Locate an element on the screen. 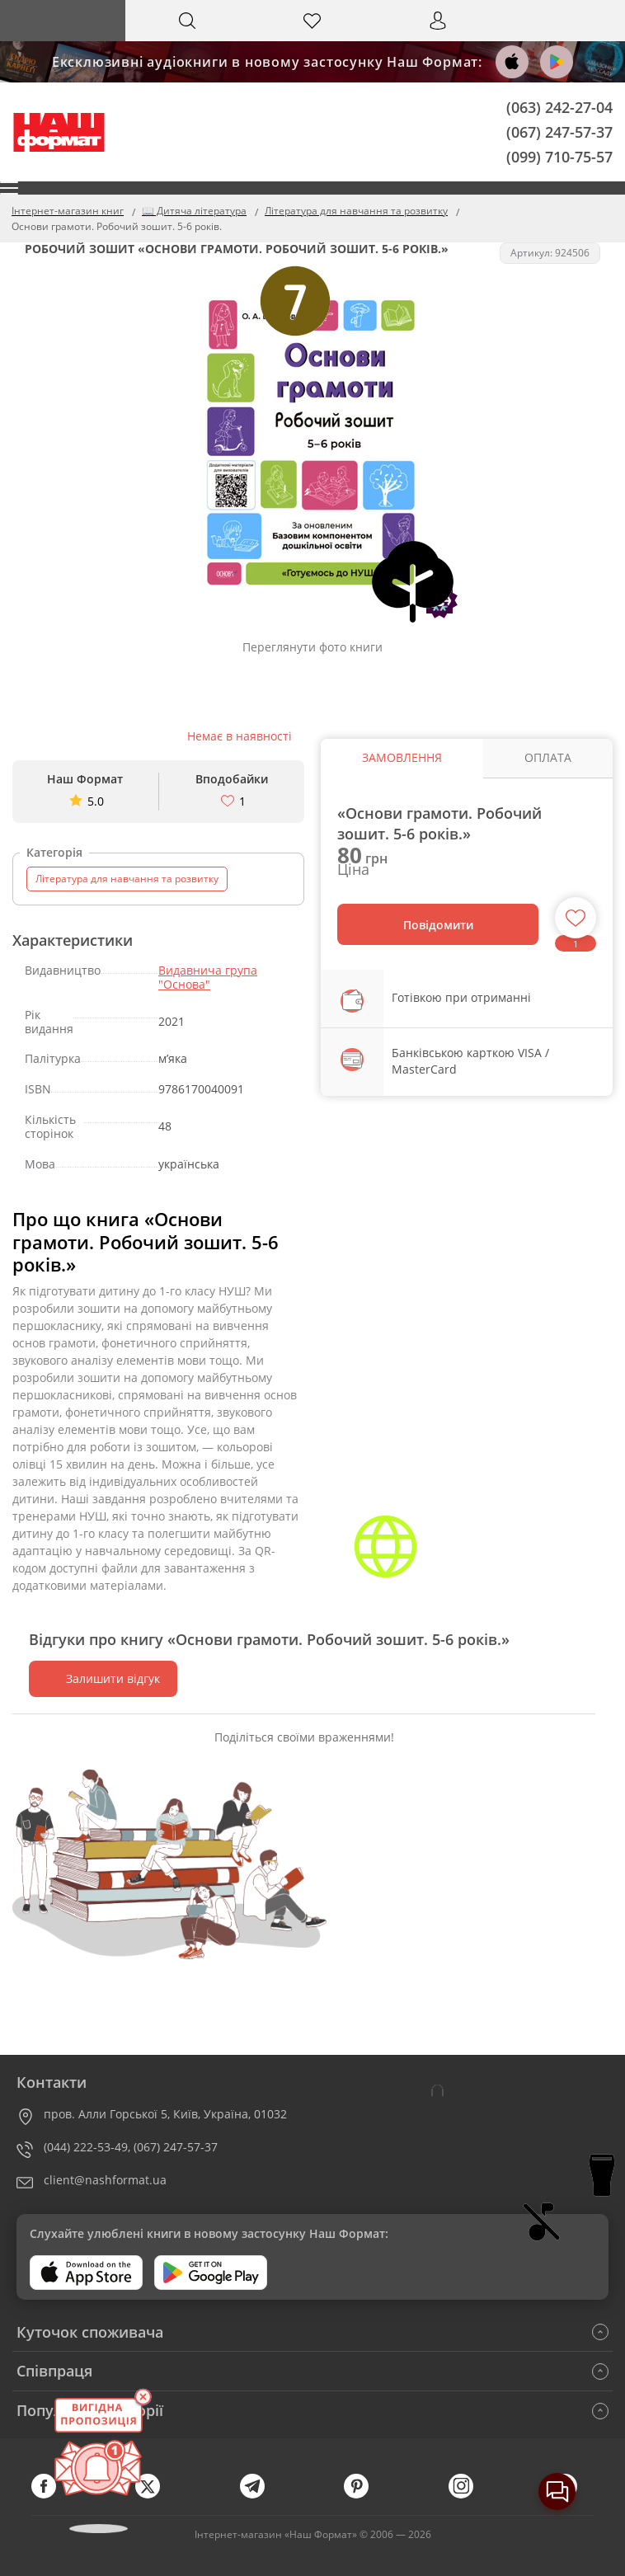 This screenshot has height=2576, width=625. view parks or nature areas on a map is located at coordinates (412, 581).